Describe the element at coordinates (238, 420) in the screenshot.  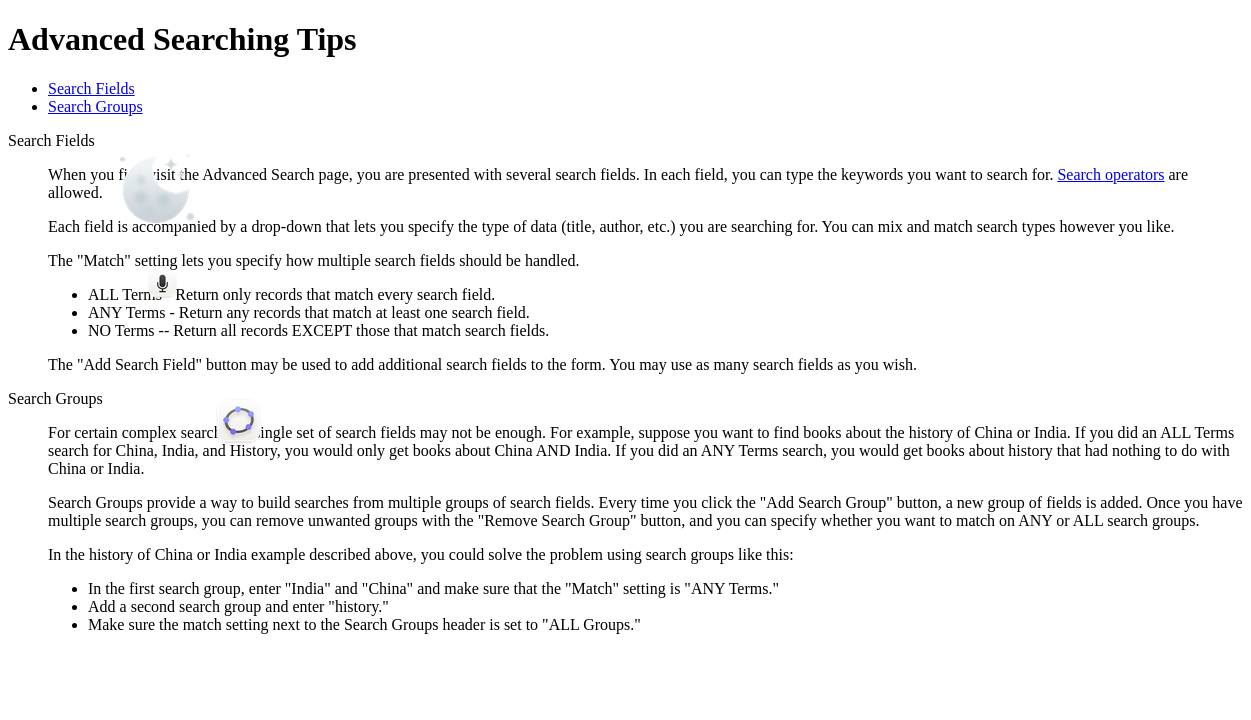
I see `open geogebra mathematics application` at that location.